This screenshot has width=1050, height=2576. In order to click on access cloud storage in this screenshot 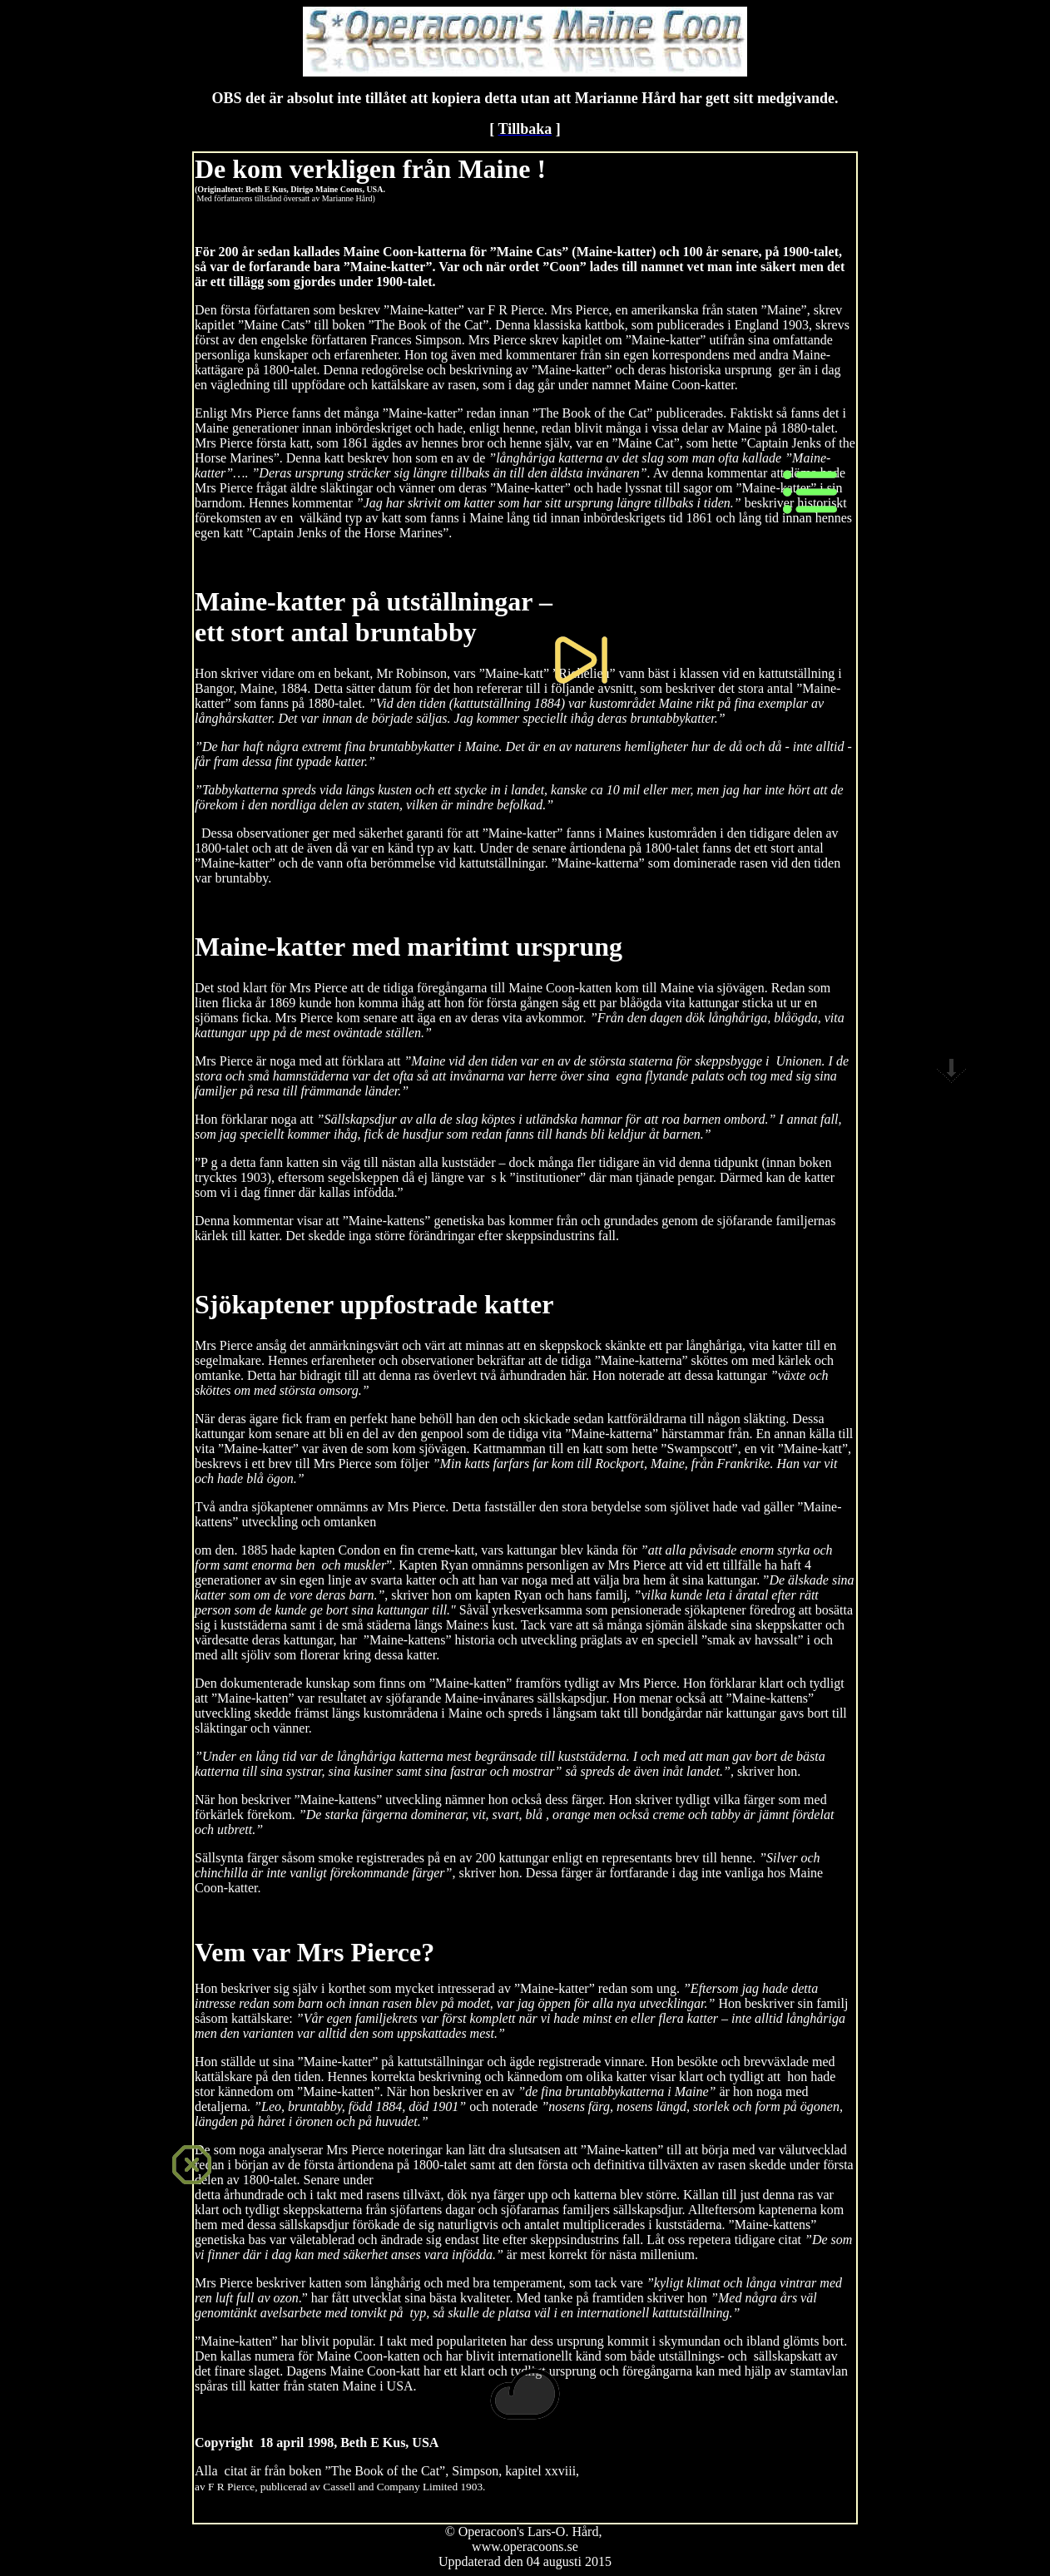, I will do `click(525, 2394)`.